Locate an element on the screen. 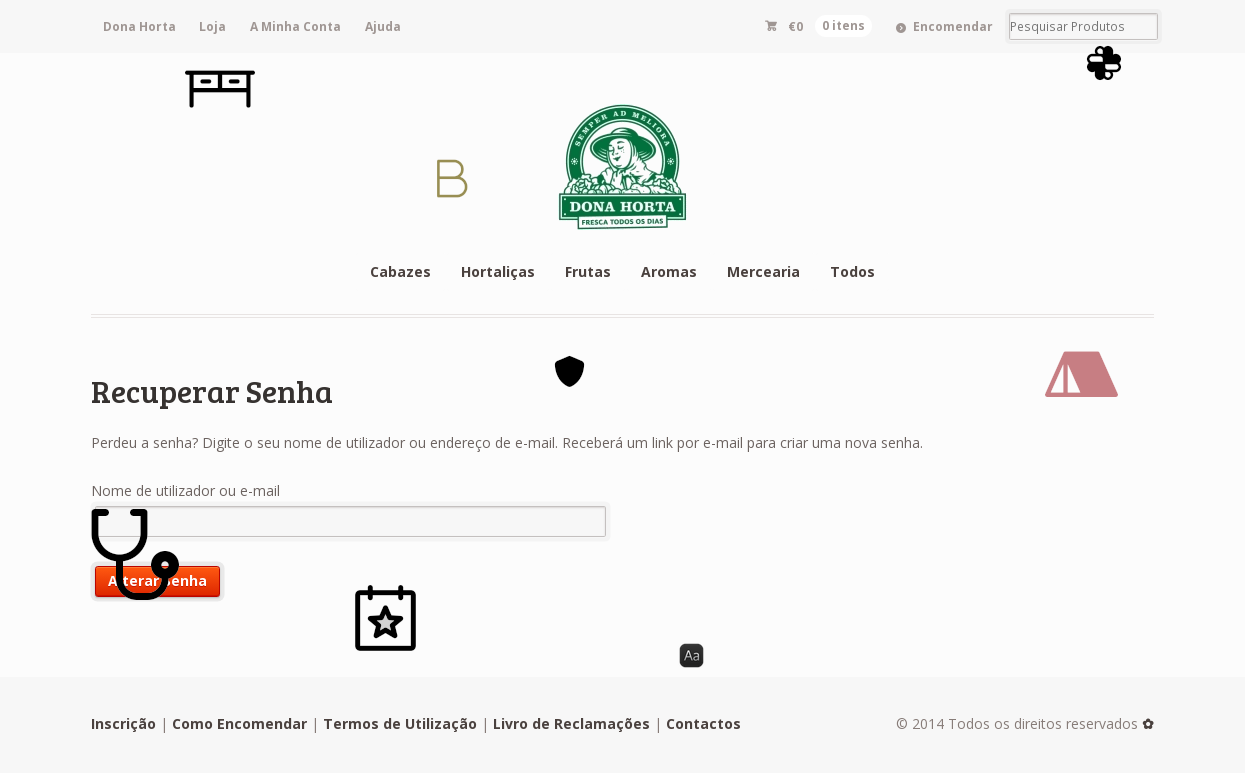 This screenshot has height=773, width=1245. apply bold formatting to selected text is located at coordinates (449, 179).